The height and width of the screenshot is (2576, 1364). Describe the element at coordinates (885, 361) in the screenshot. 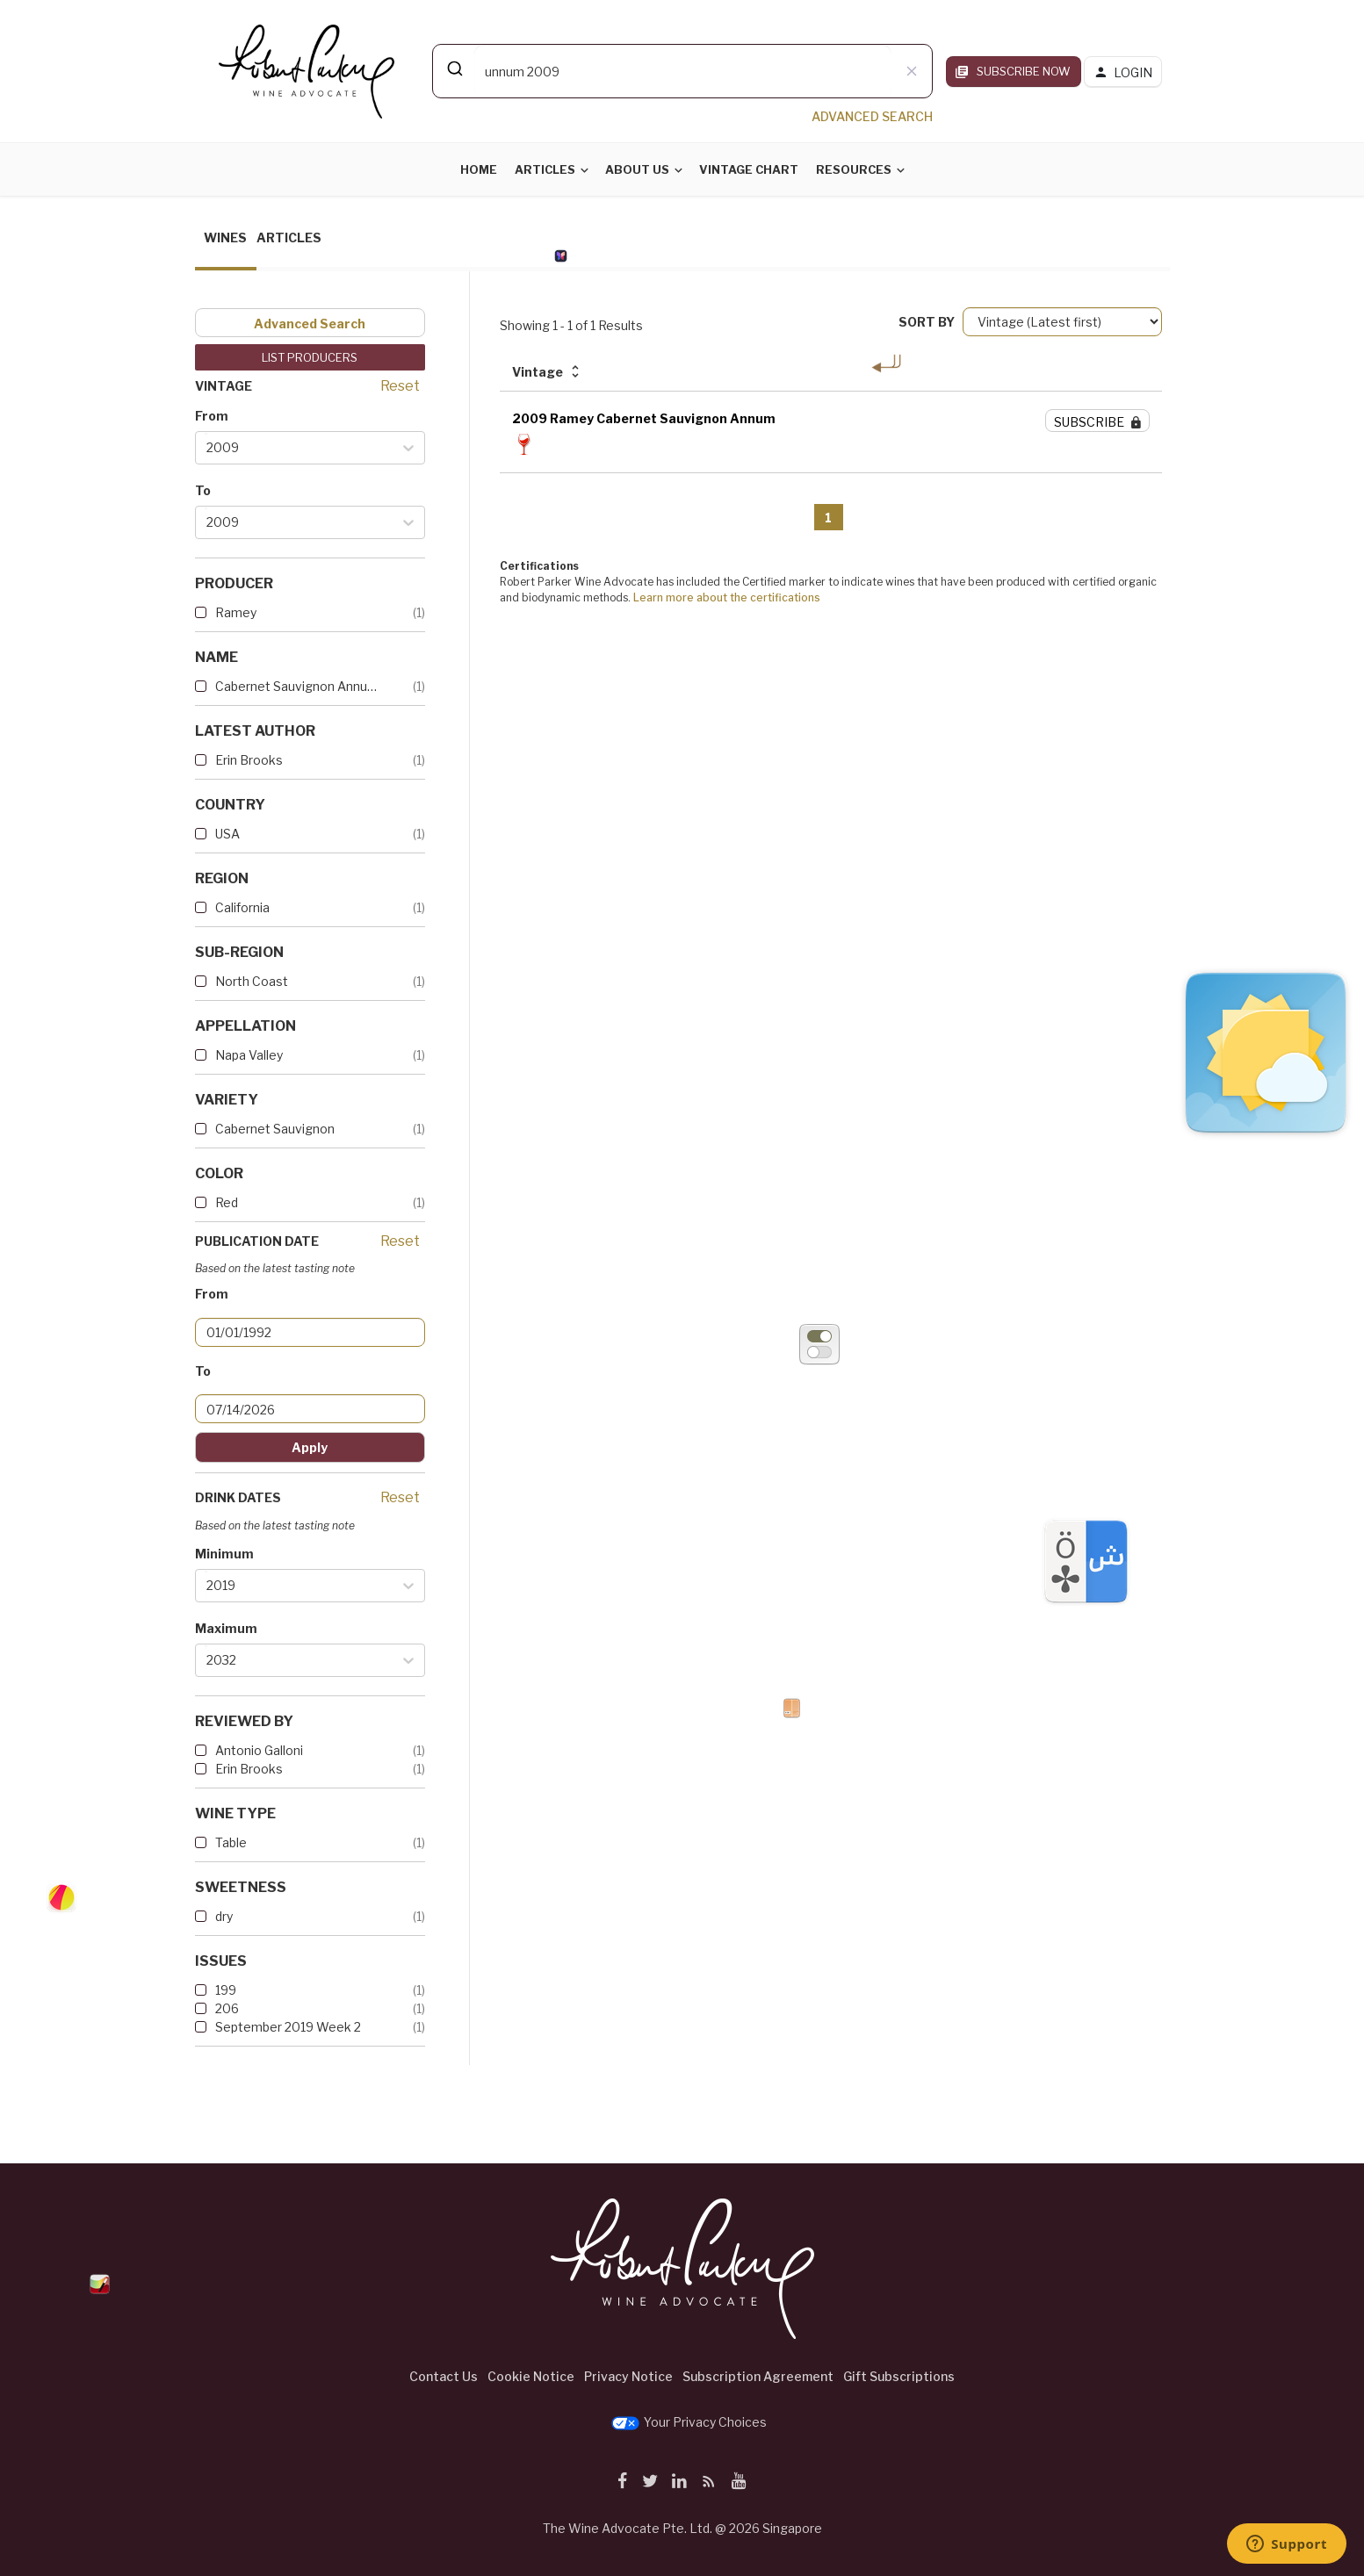

I see `reply to all recipients of an email` at that location.